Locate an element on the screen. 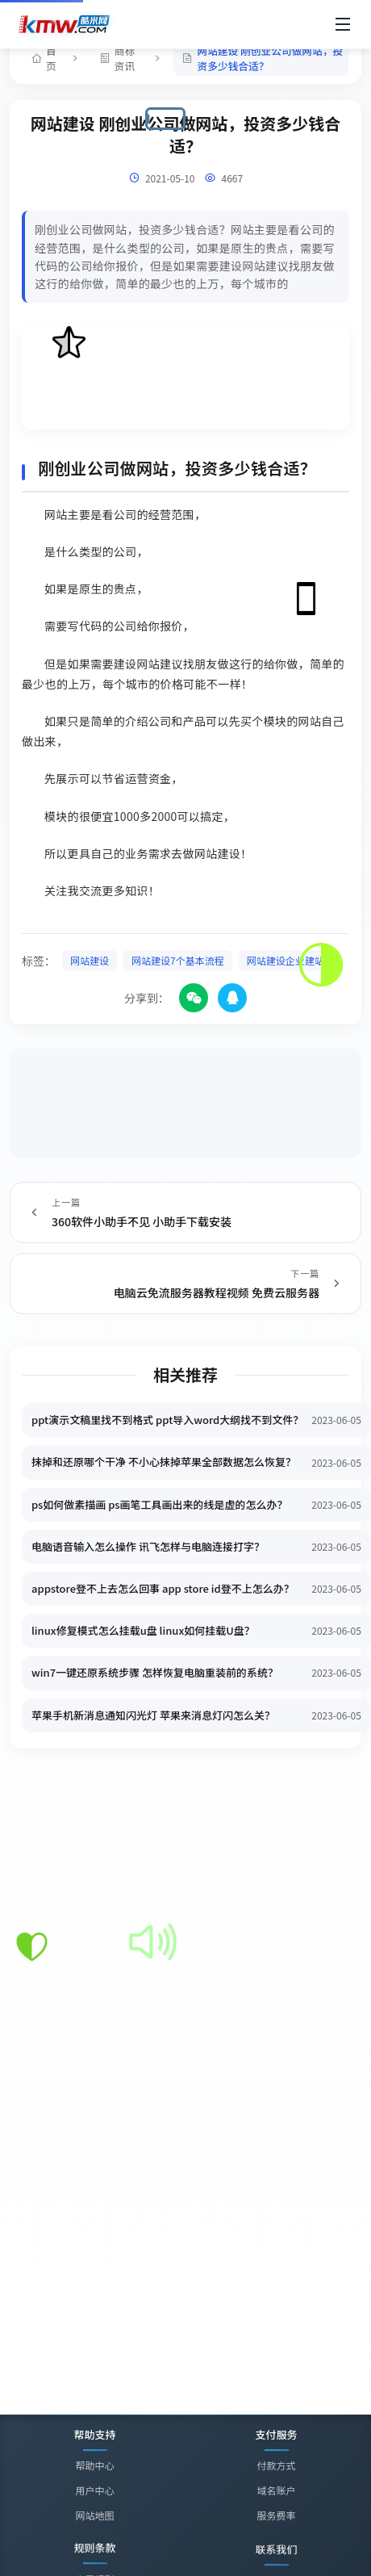 The height and width of the screenshot is (2576, 371). adjust or increase audio volume is located at coordinates (152, 1941).